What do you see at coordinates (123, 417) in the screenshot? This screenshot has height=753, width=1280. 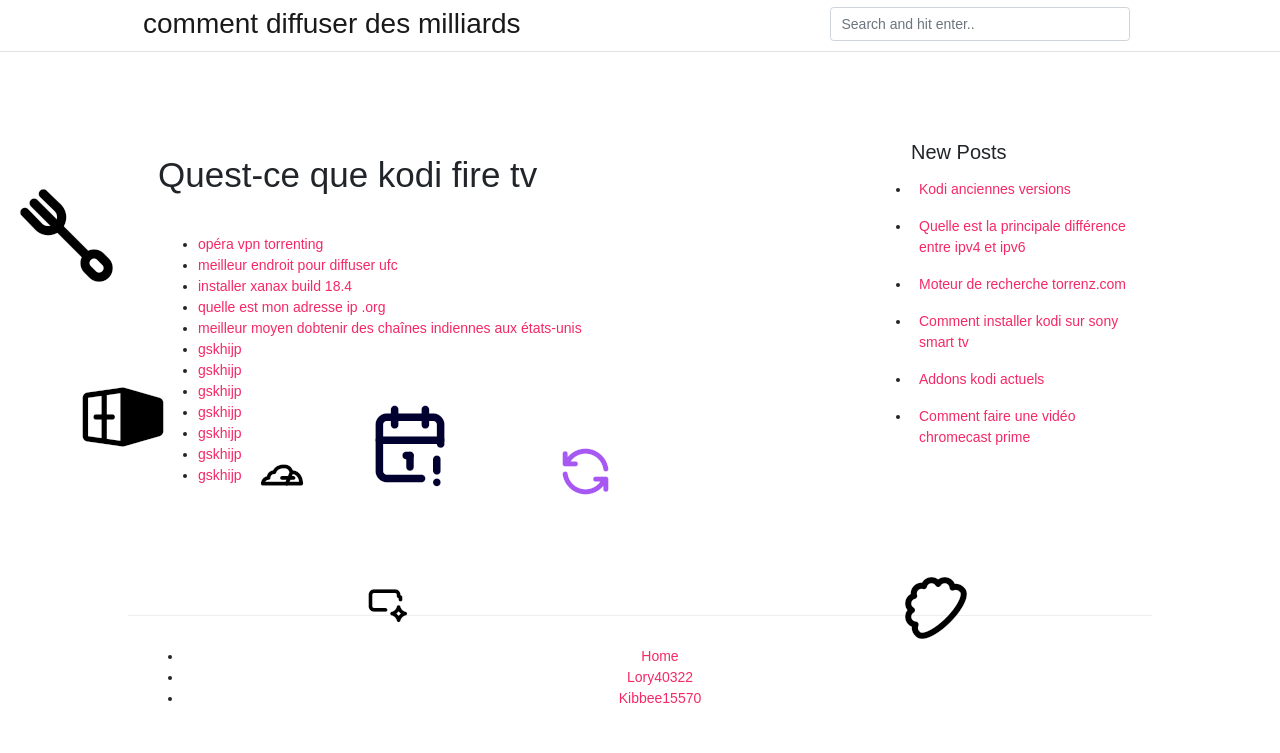 I see `view shipping or freight details` at bounding box center [123, 417].